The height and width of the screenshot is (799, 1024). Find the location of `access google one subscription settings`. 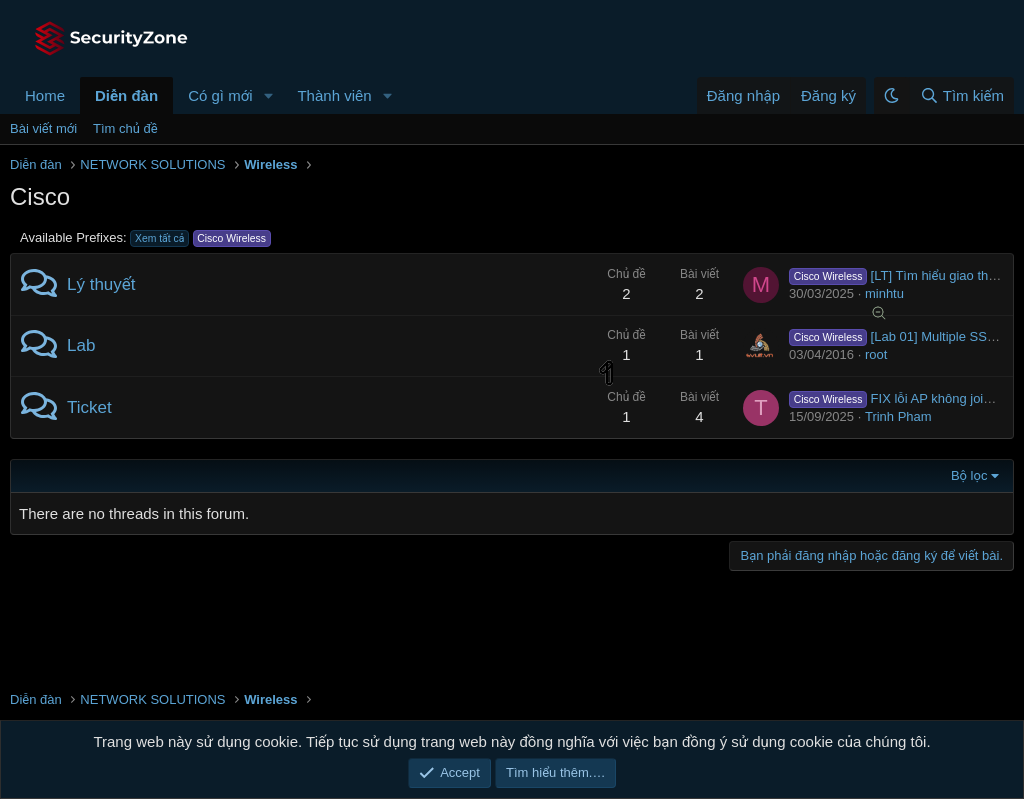

access google one subscription settings is located at coordinates (608, 373).